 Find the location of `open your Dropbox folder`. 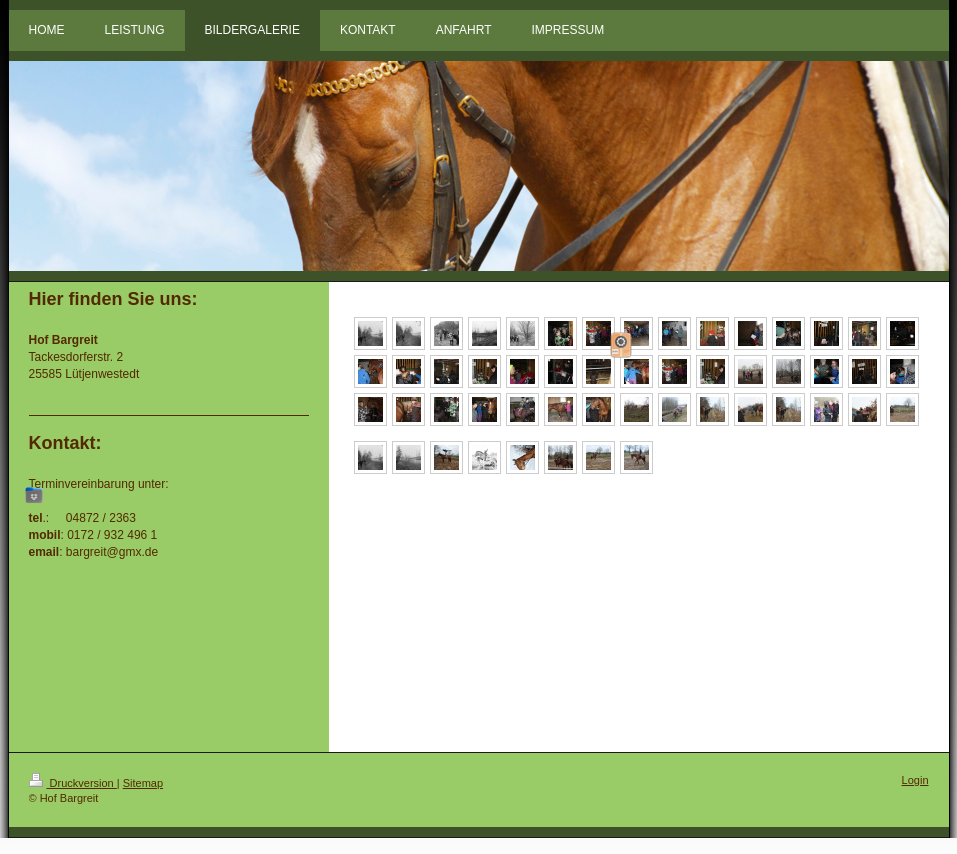

open your Dropbox folder is located at coordinates (34, 495).